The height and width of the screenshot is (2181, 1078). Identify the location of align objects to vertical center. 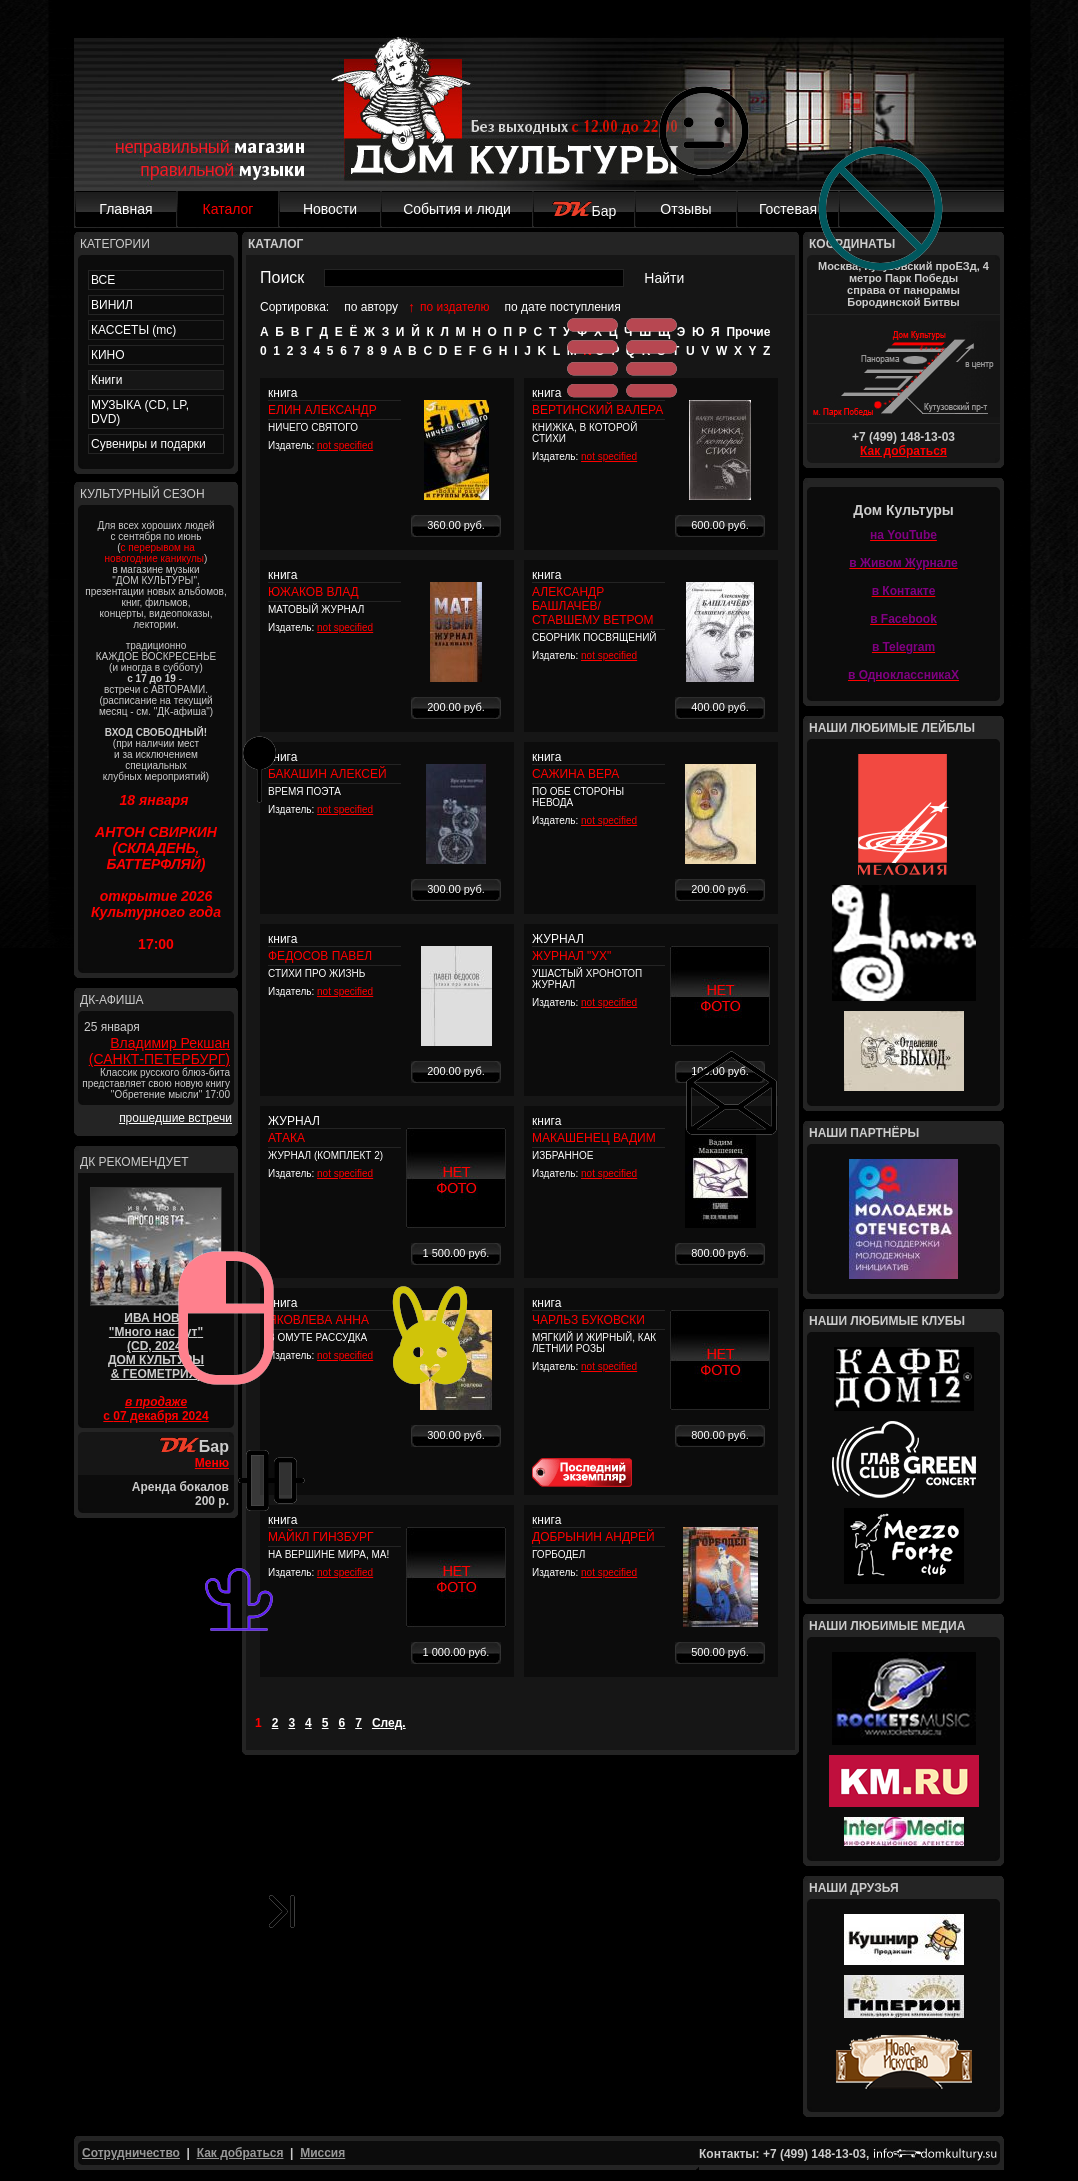
(271, 1480).